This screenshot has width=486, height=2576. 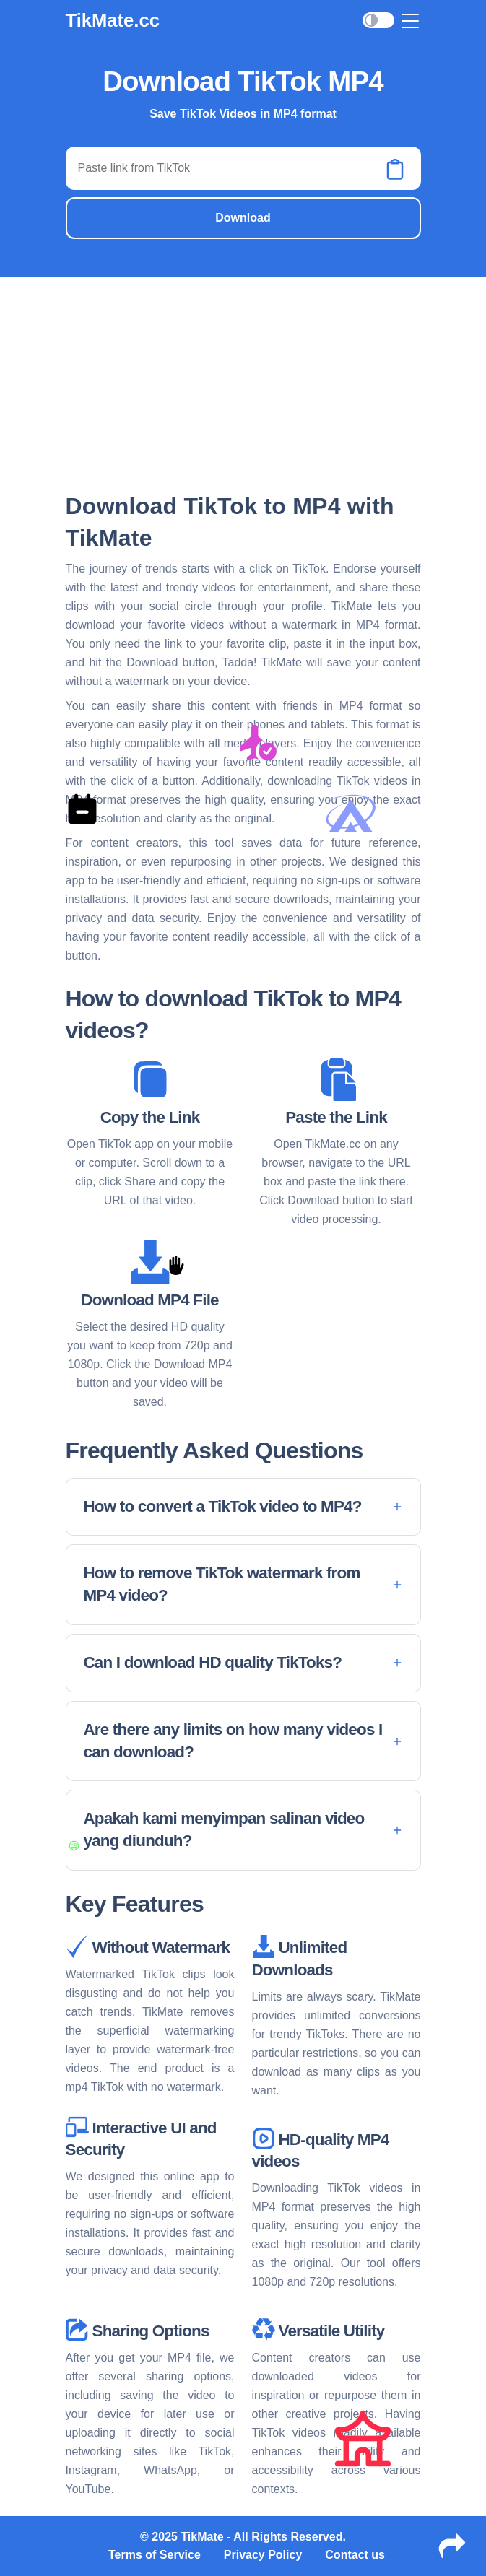 What do you see at coordinates (349, 813) in the screenshot?
I see `asymmetrik company logo` at bounding box center [349, 813].